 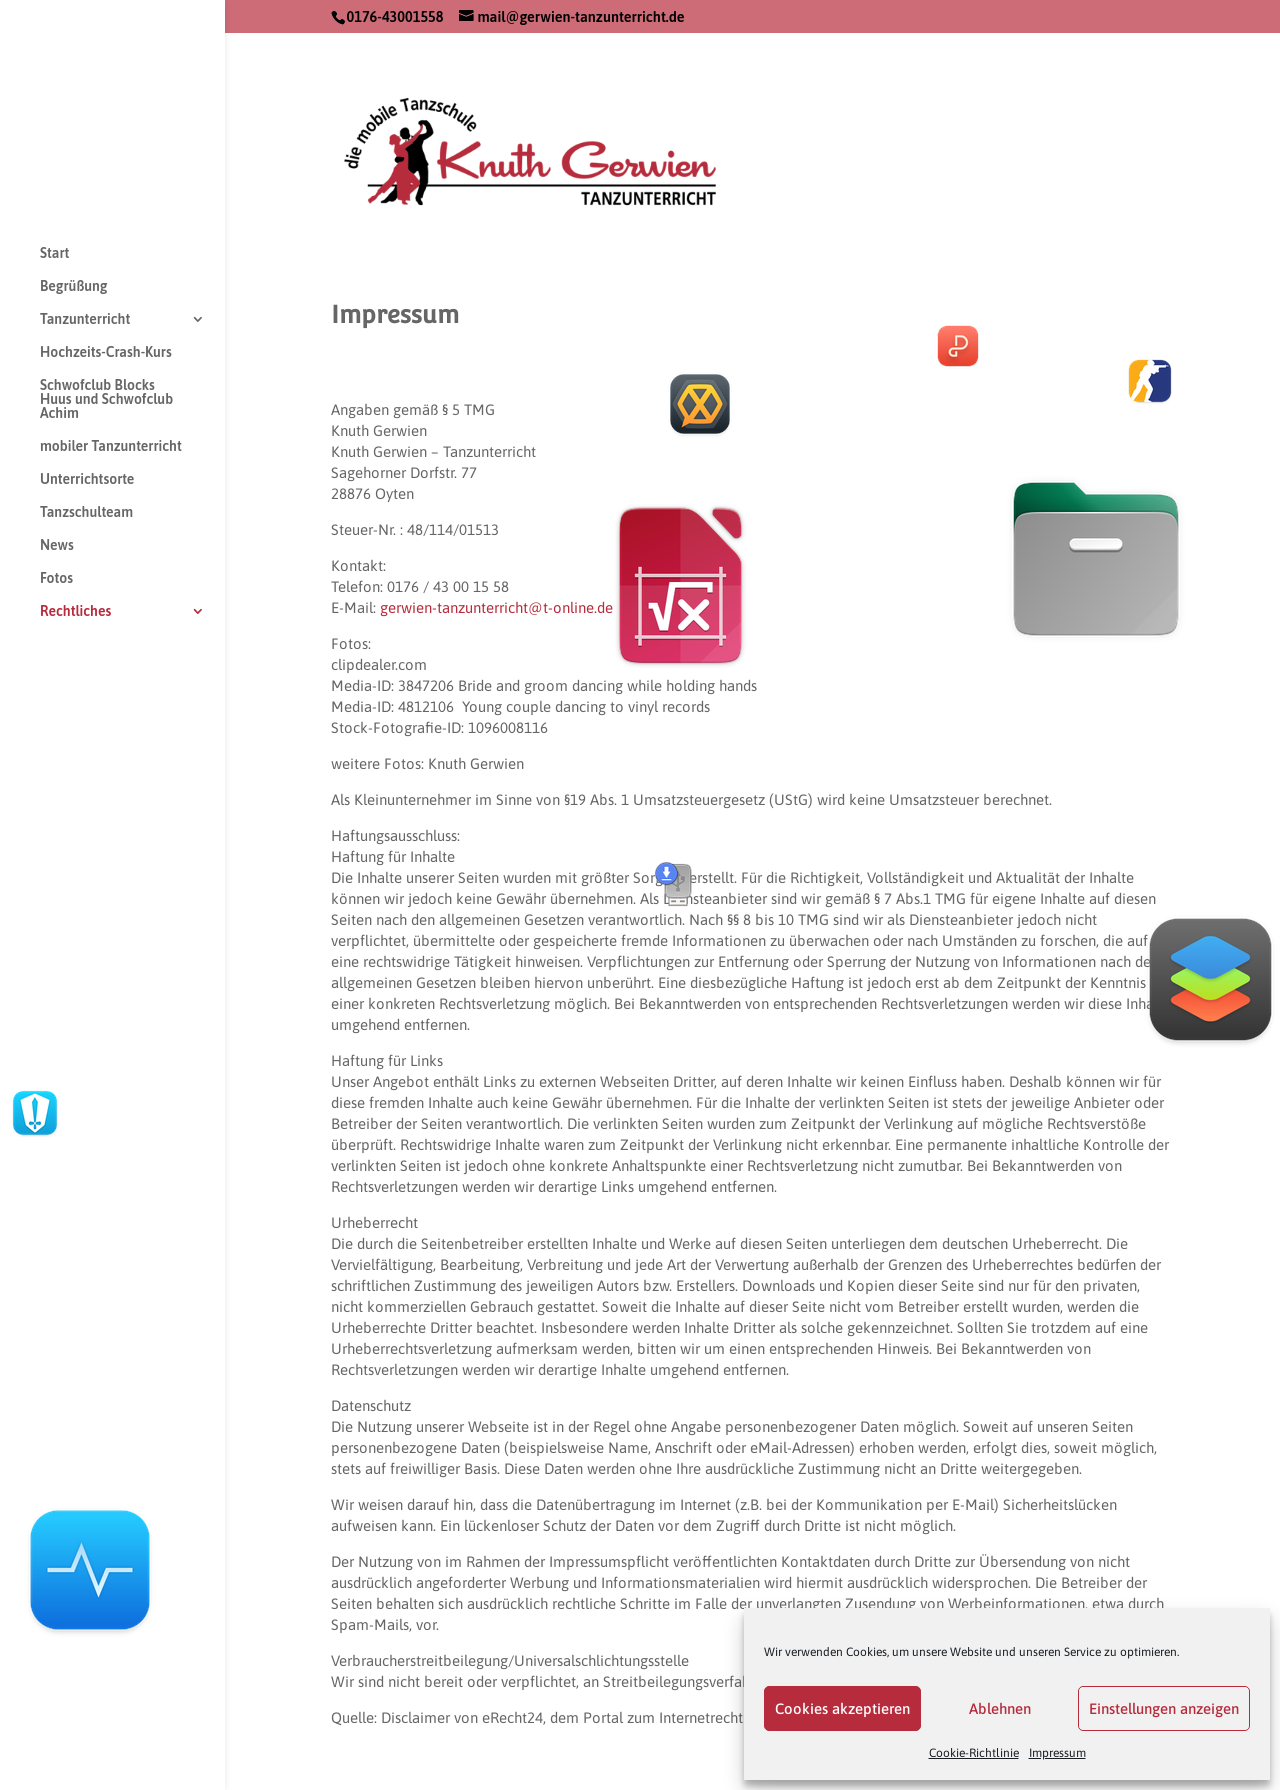 What do you see at coordinates (1150, 381) in the screenshot?
I see `launch counter-strike 2` at bounding box center [1150, 381].